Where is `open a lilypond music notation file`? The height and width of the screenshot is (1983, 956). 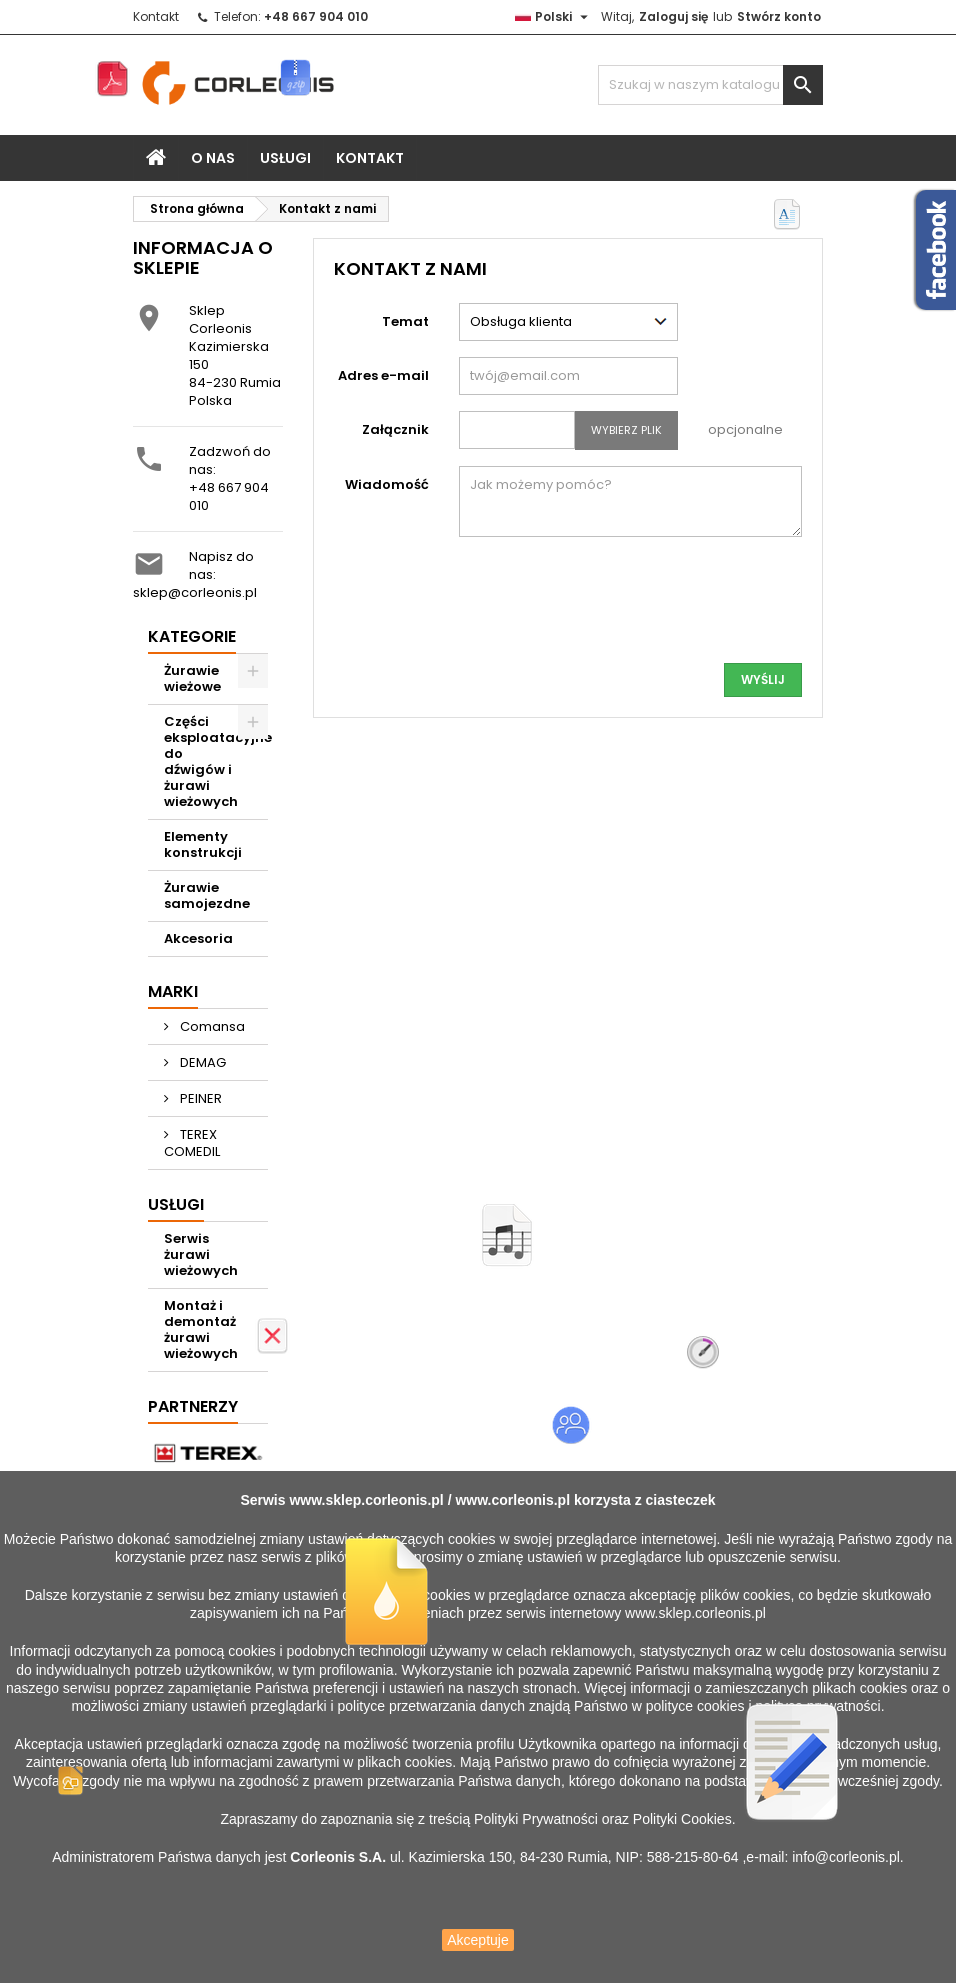 open a lilypond music notation file is located at coordinates (507, 1235).